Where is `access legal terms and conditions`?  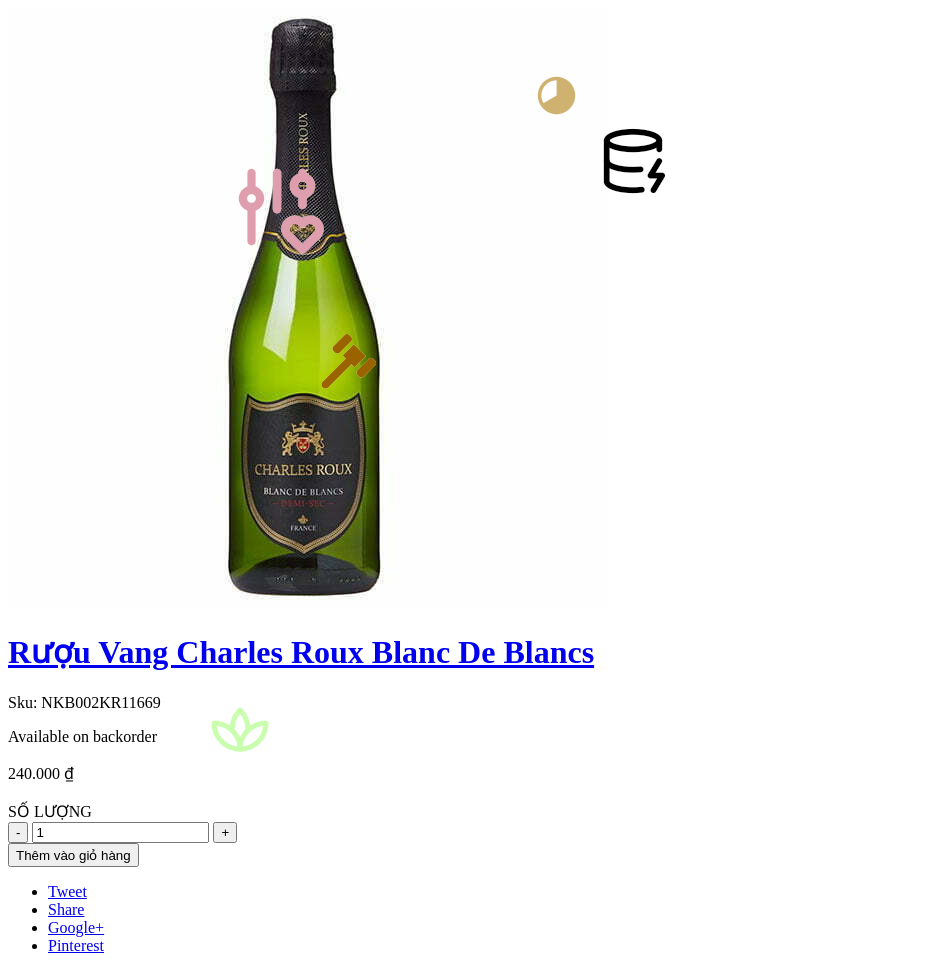
access legal terms and conditions is located at coordinates (347, 363).